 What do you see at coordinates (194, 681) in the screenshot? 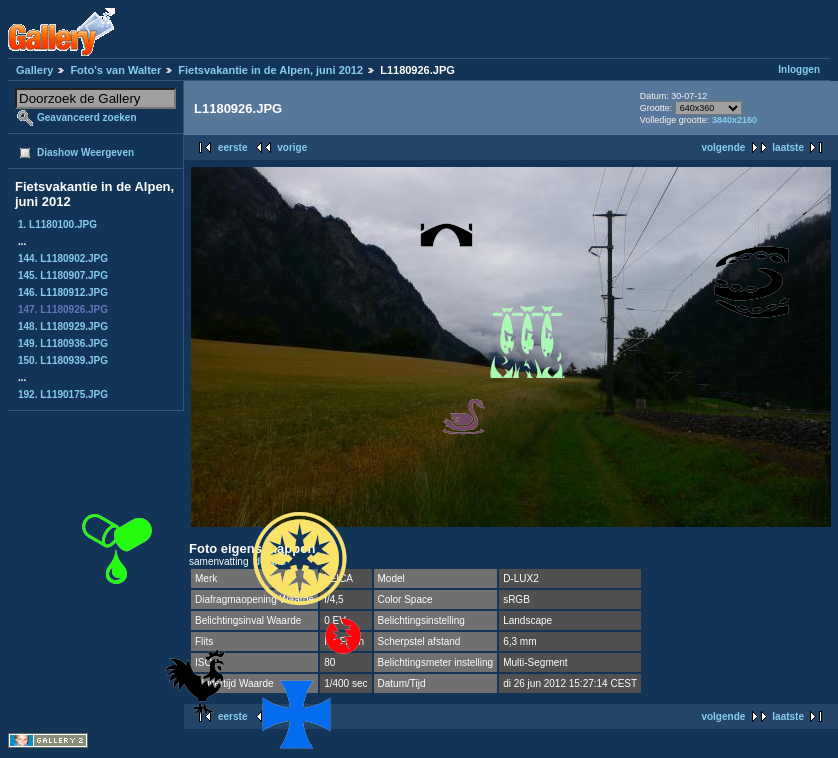
I see `indicates morning alarm or wake-up feature` at bounding box center [194, 681].